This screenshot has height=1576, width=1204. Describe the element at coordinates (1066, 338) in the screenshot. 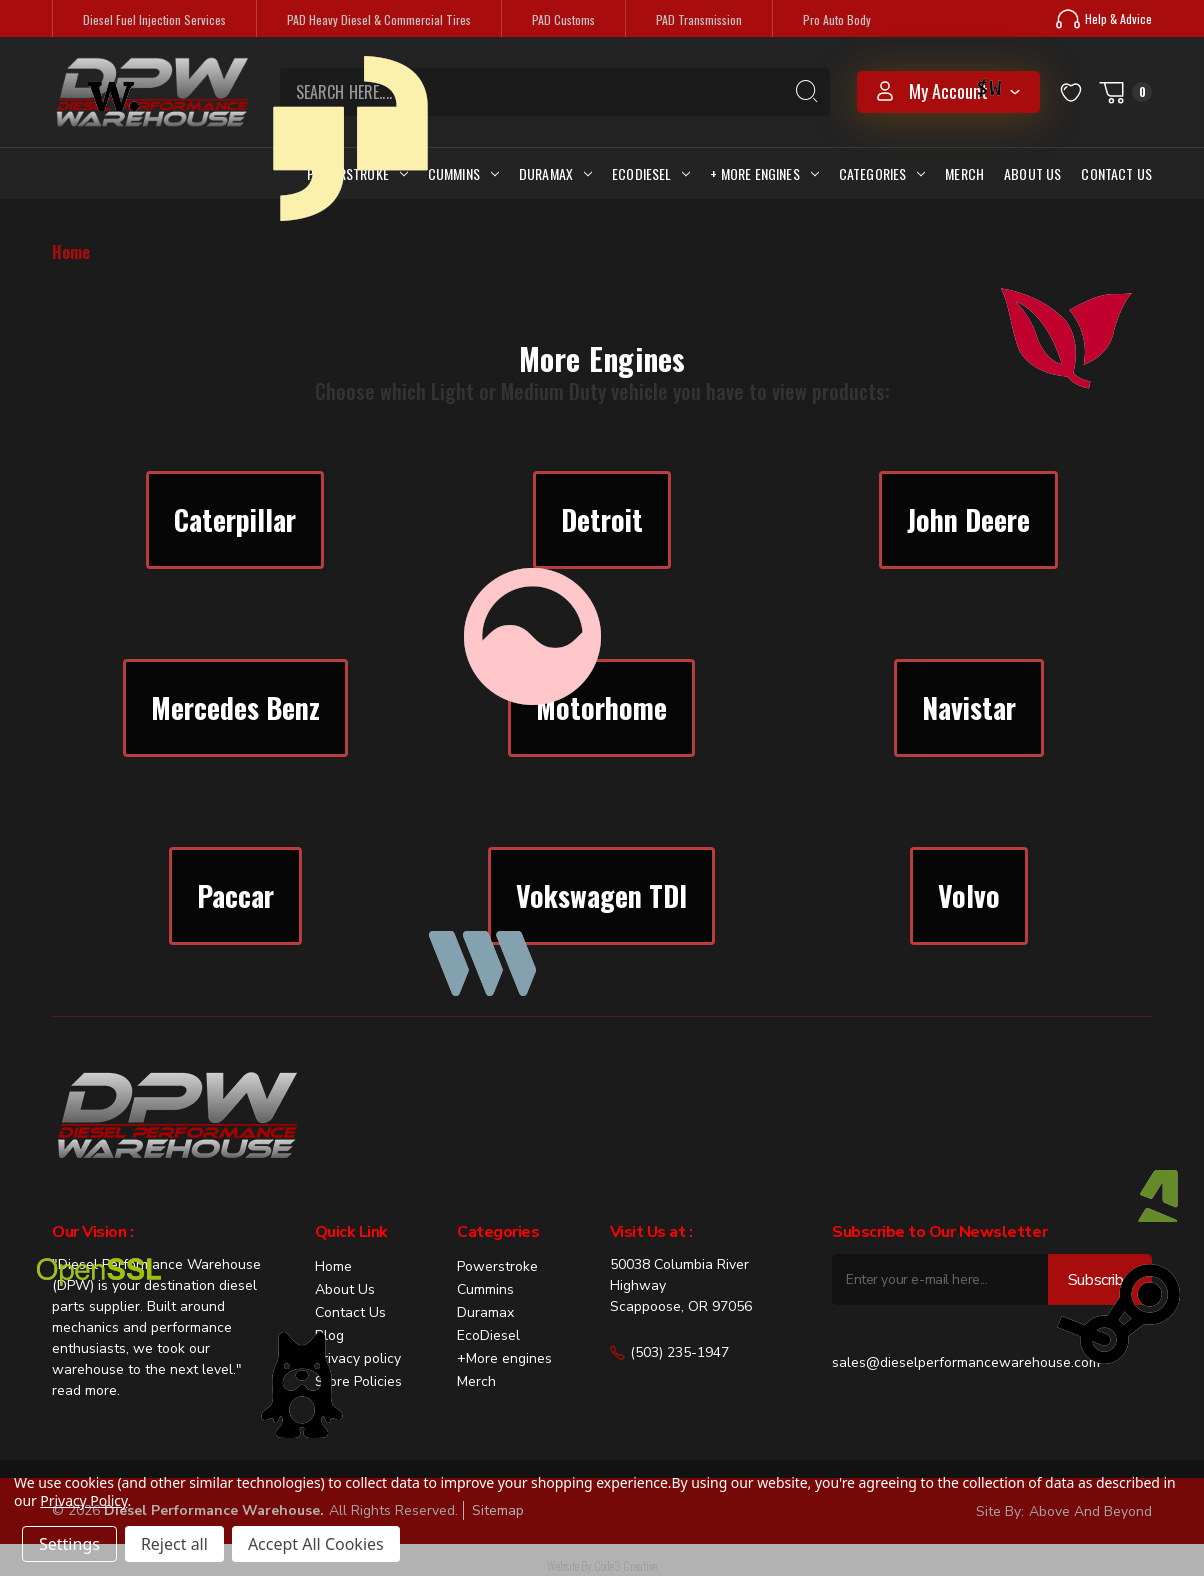

I see `codefresh logo - a CI/CD platform for kubernetes deployments` at that location.